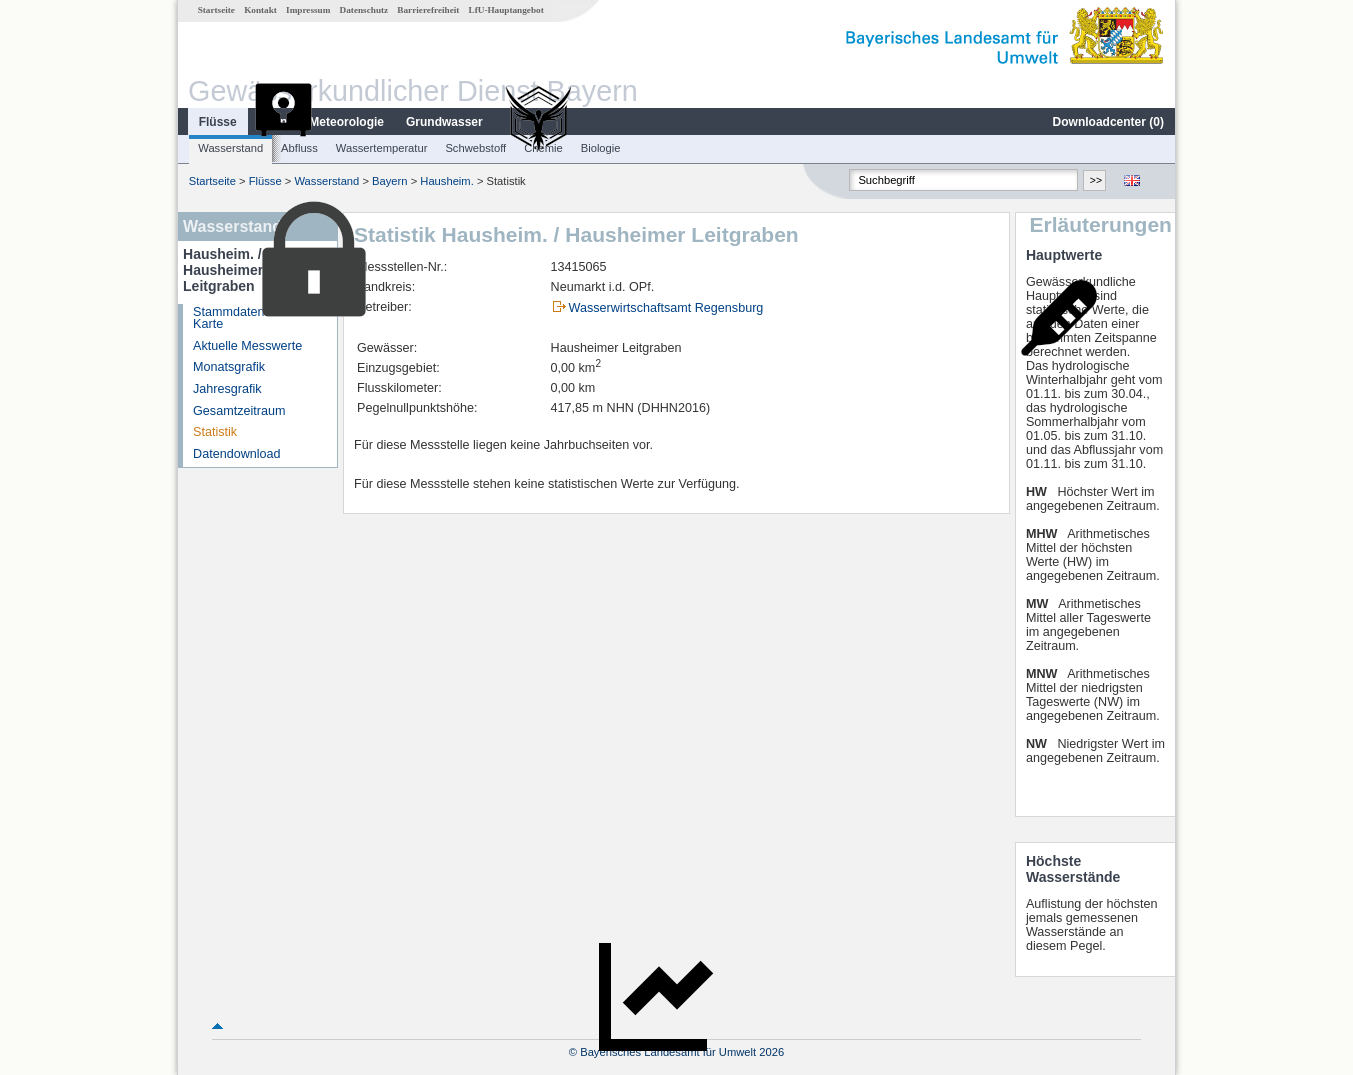 This screenshot has height=1075, width=1353. What do you see at coordinates (314, 259) in the screenshot?
I see `indicates a locked or secured item` at bounding box center [314, 259].